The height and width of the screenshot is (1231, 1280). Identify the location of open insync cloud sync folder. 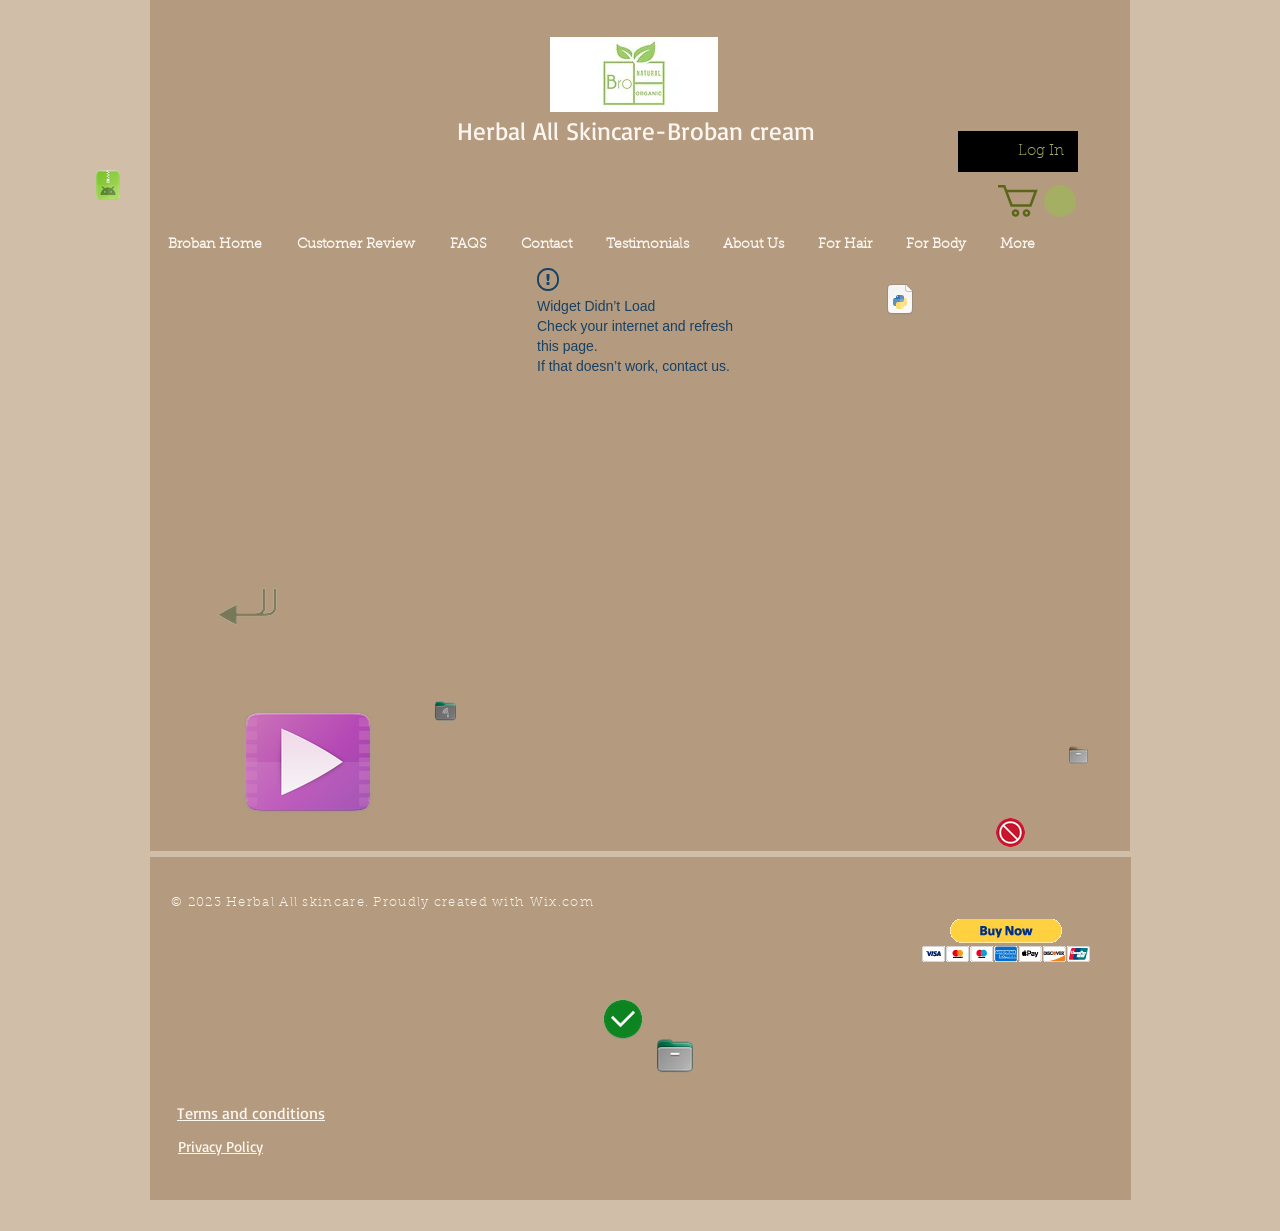
(445, 710).